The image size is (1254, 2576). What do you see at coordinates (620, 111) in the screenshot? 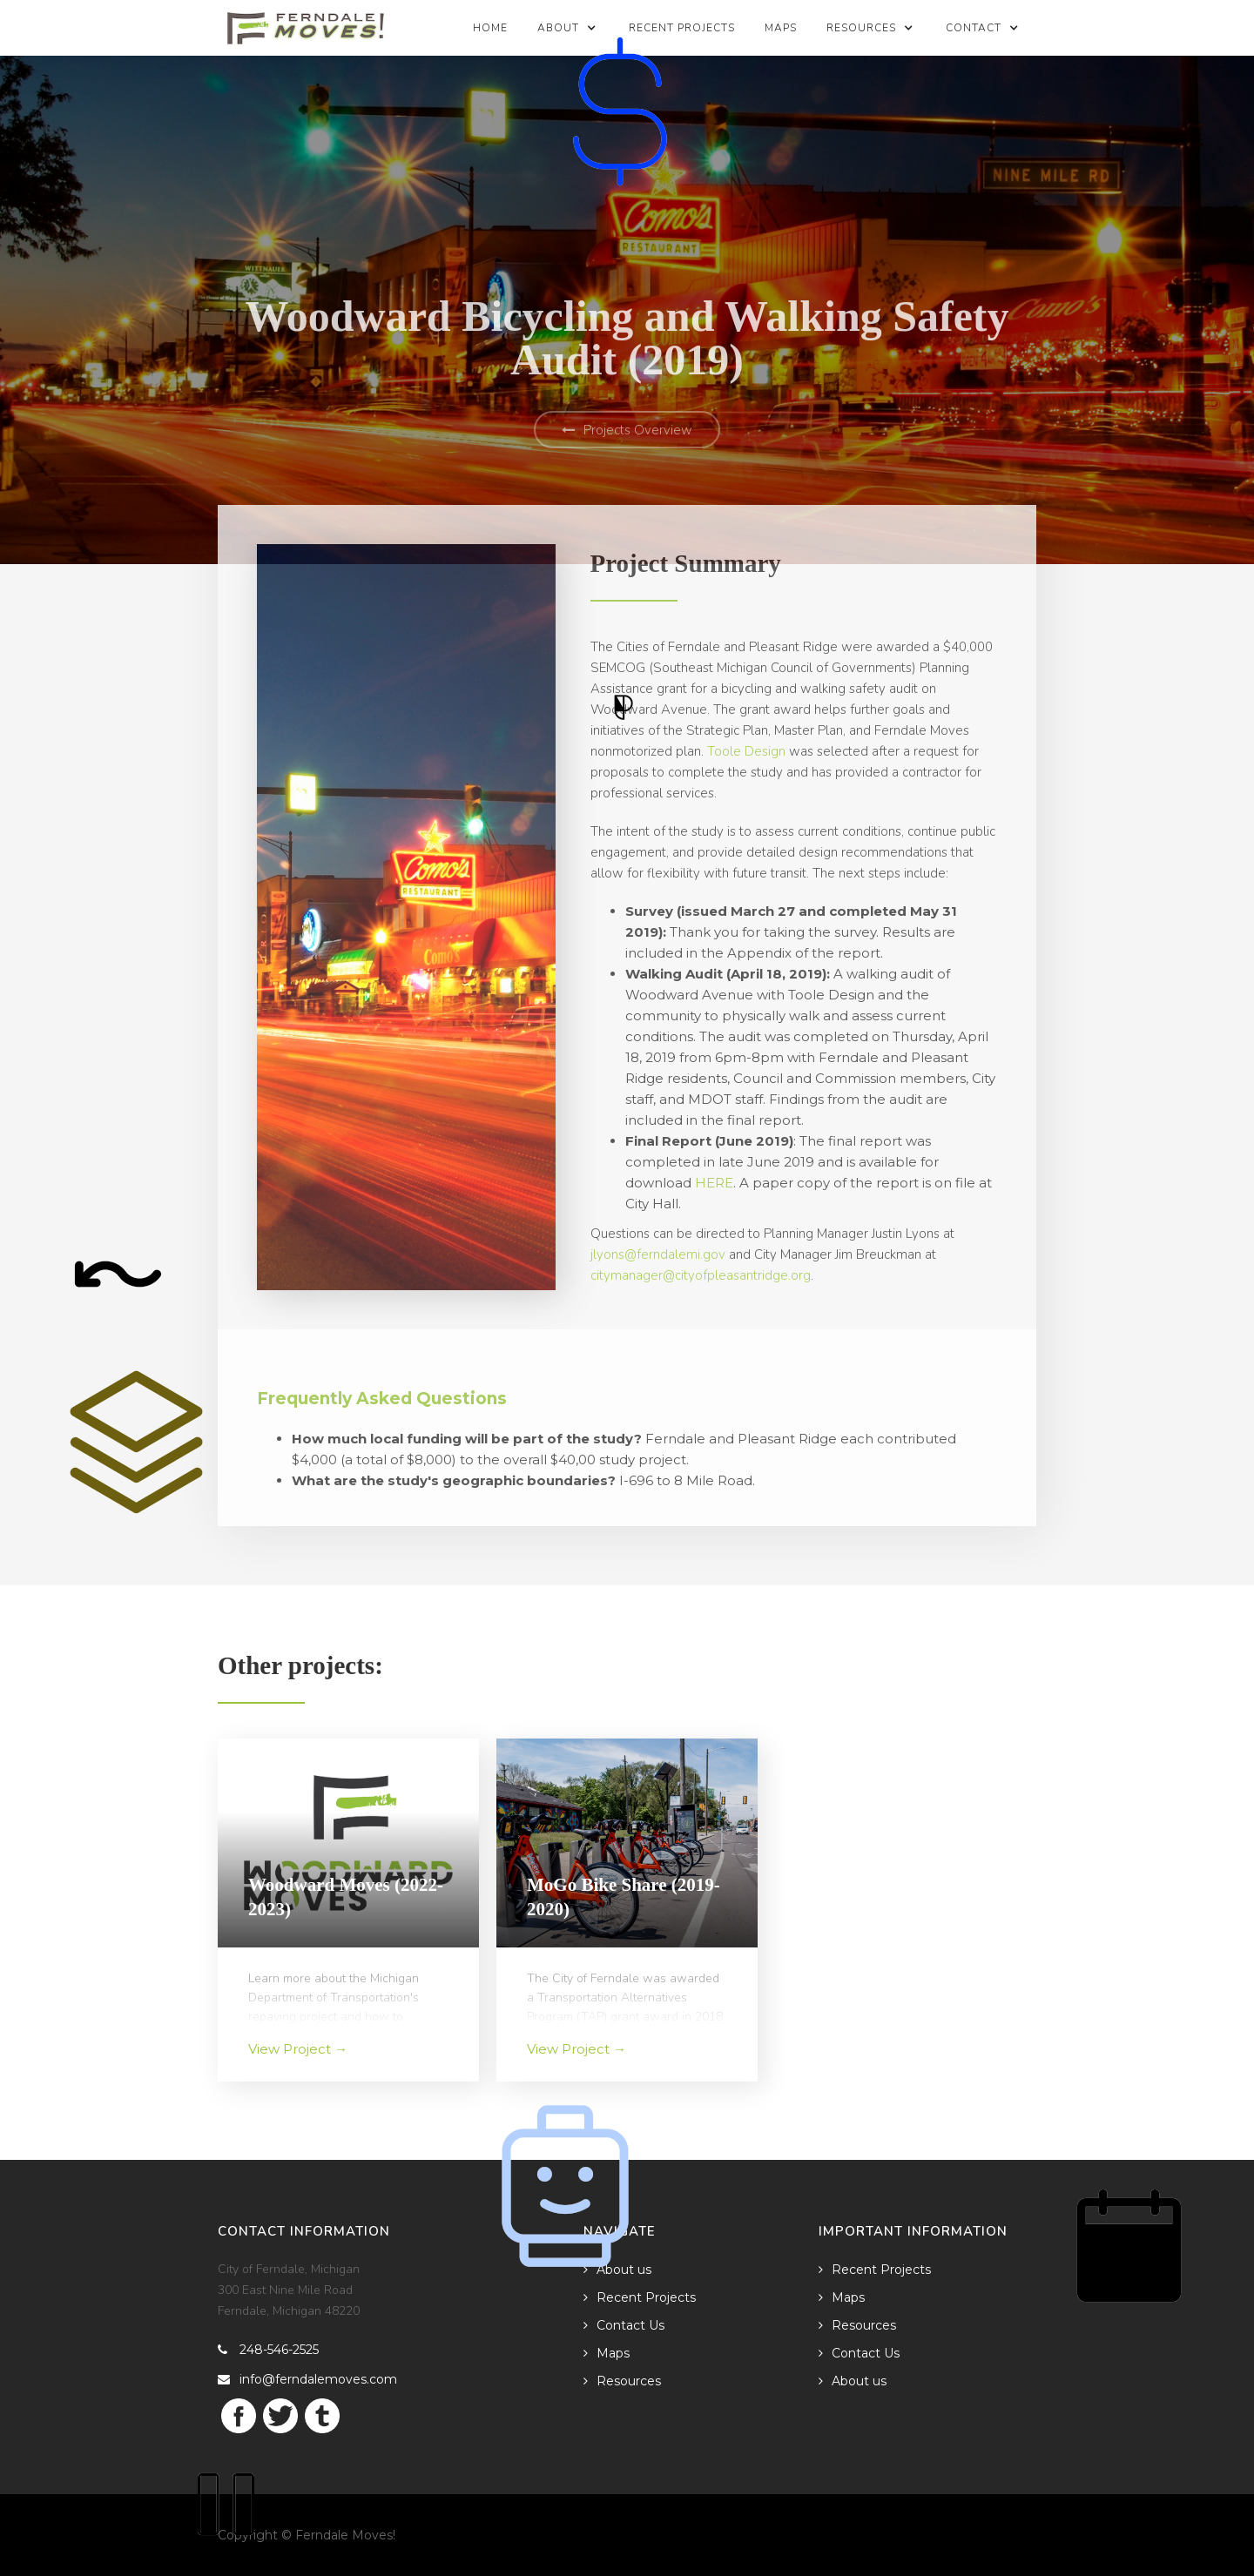
I see `view account balance or financial information` at bounding box center [620, 111].